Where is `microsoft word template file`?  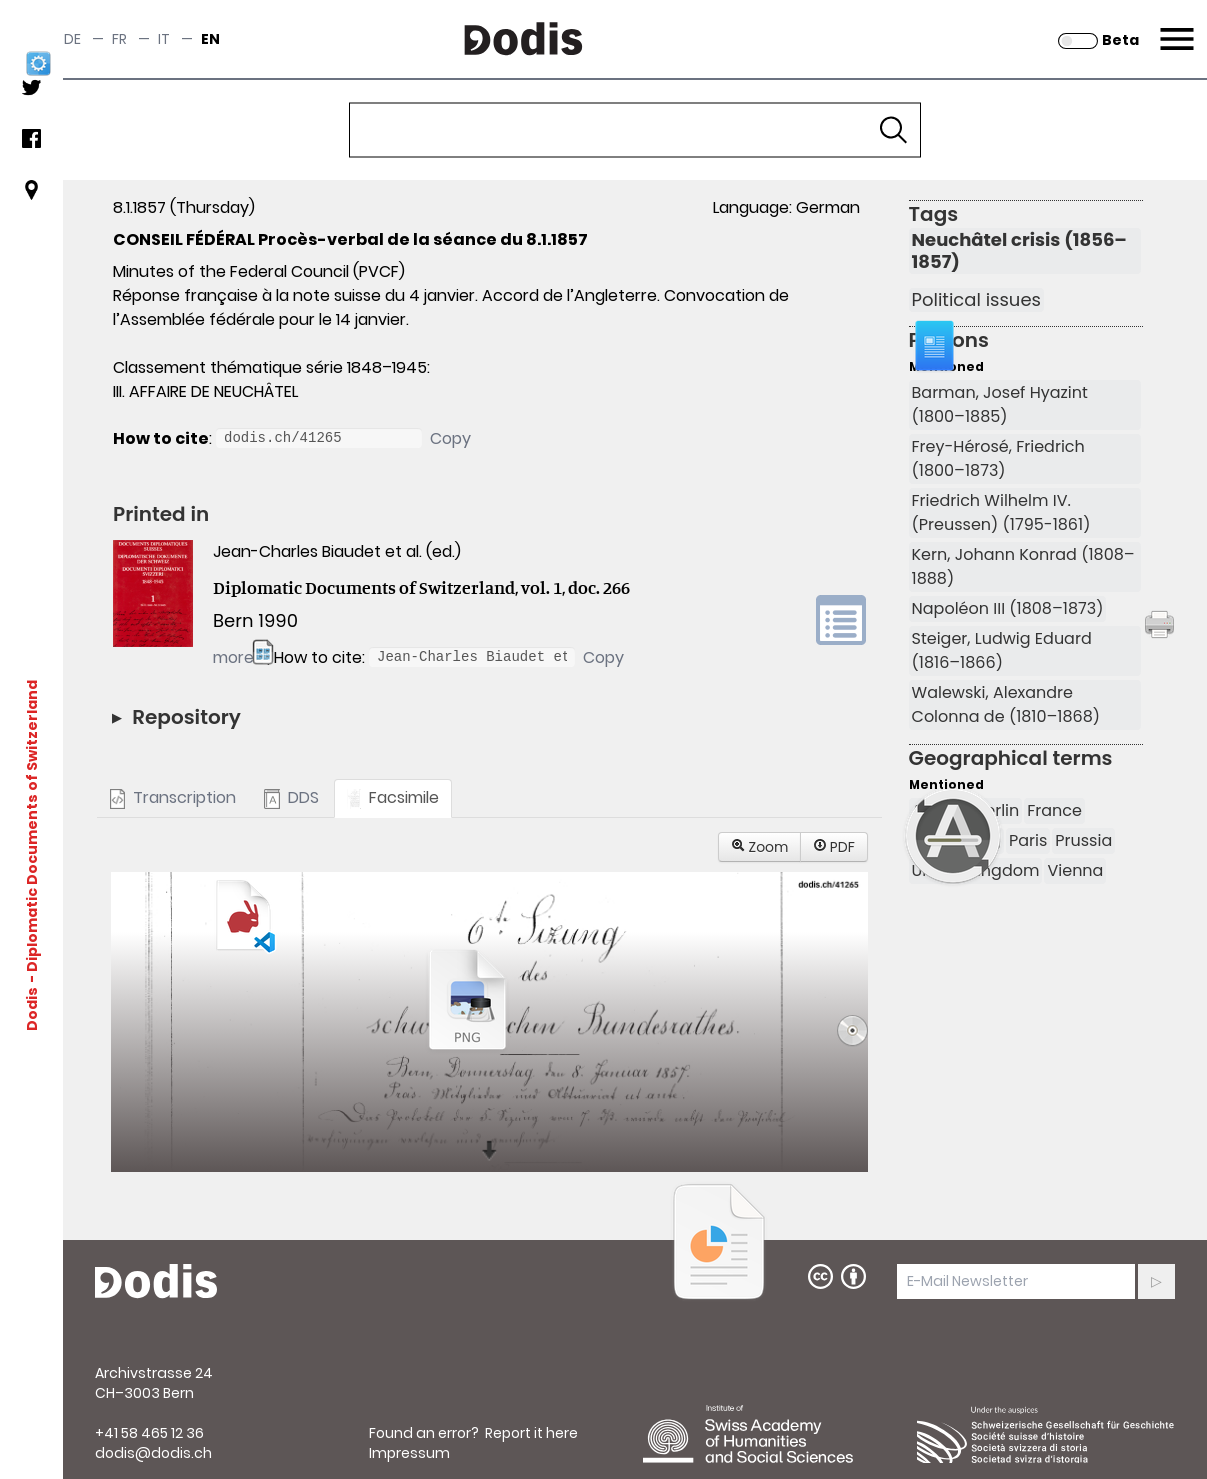 microsoft word template file is located at coordinates (934, 346).